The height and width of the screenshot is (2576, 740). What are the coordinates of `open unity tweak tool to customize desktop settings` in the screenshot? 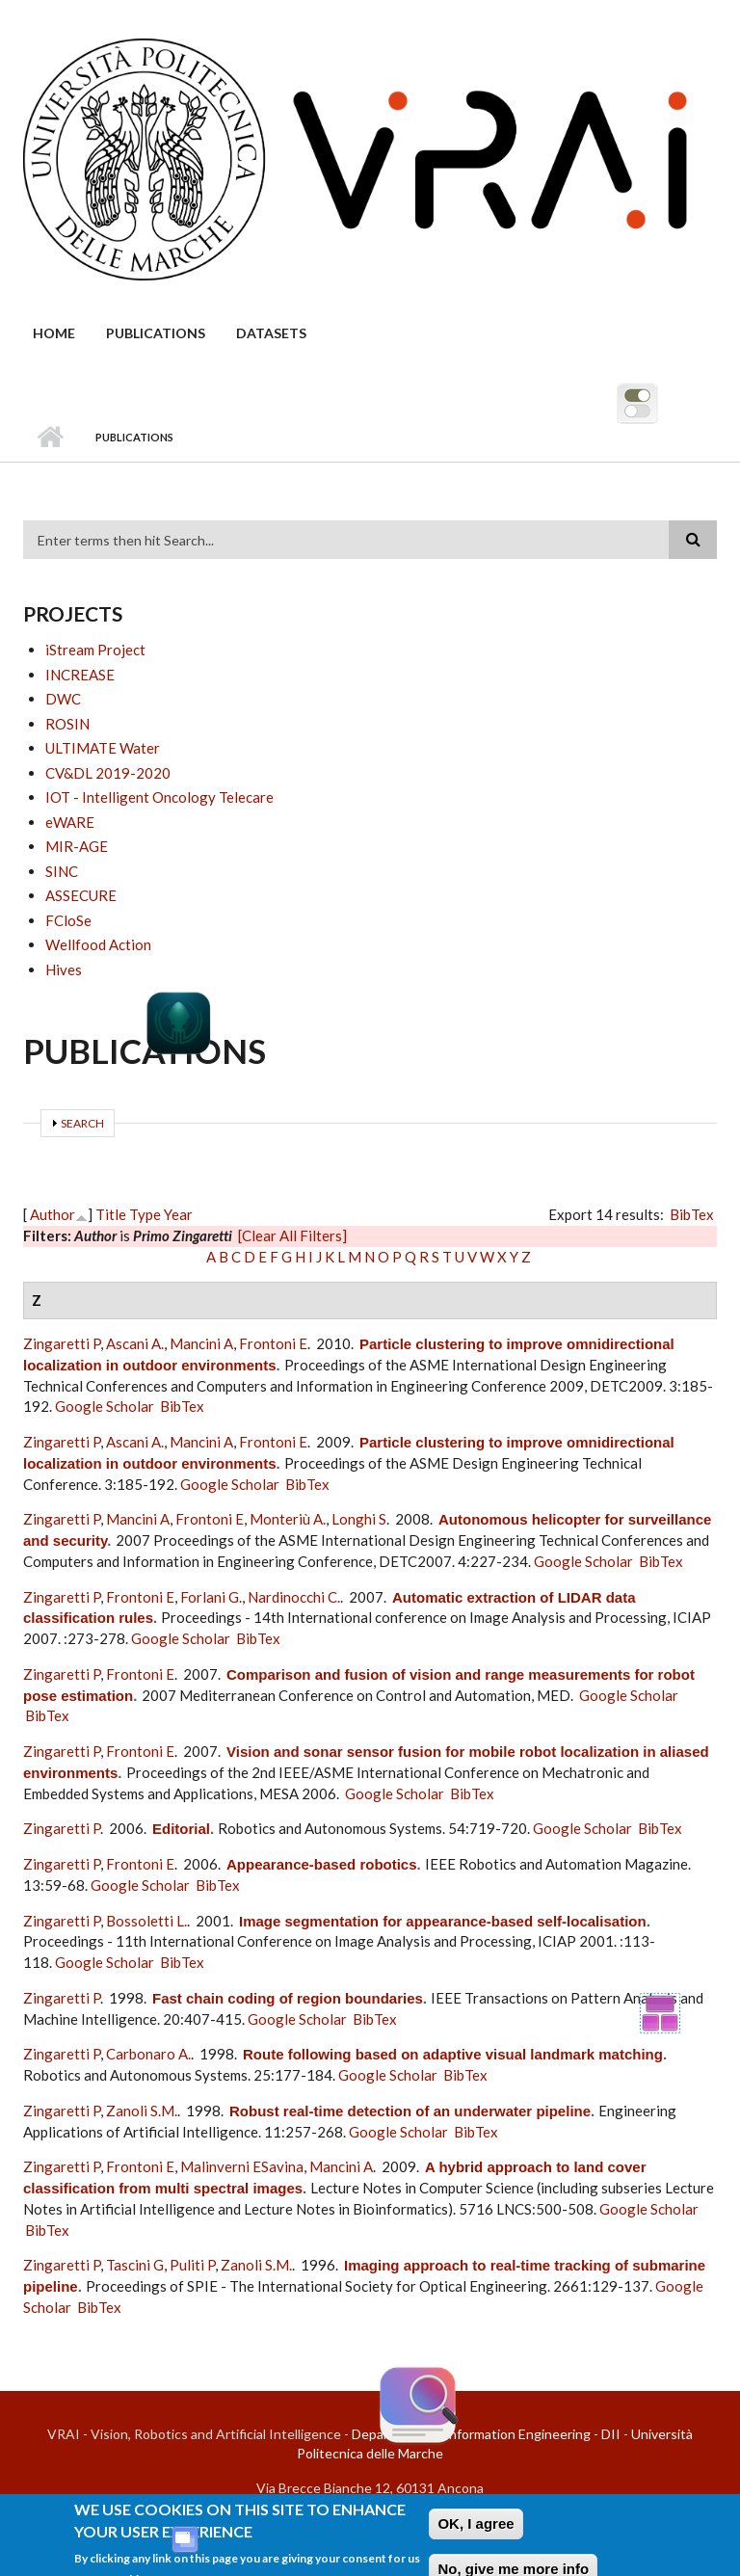 It's located at (637, 403).